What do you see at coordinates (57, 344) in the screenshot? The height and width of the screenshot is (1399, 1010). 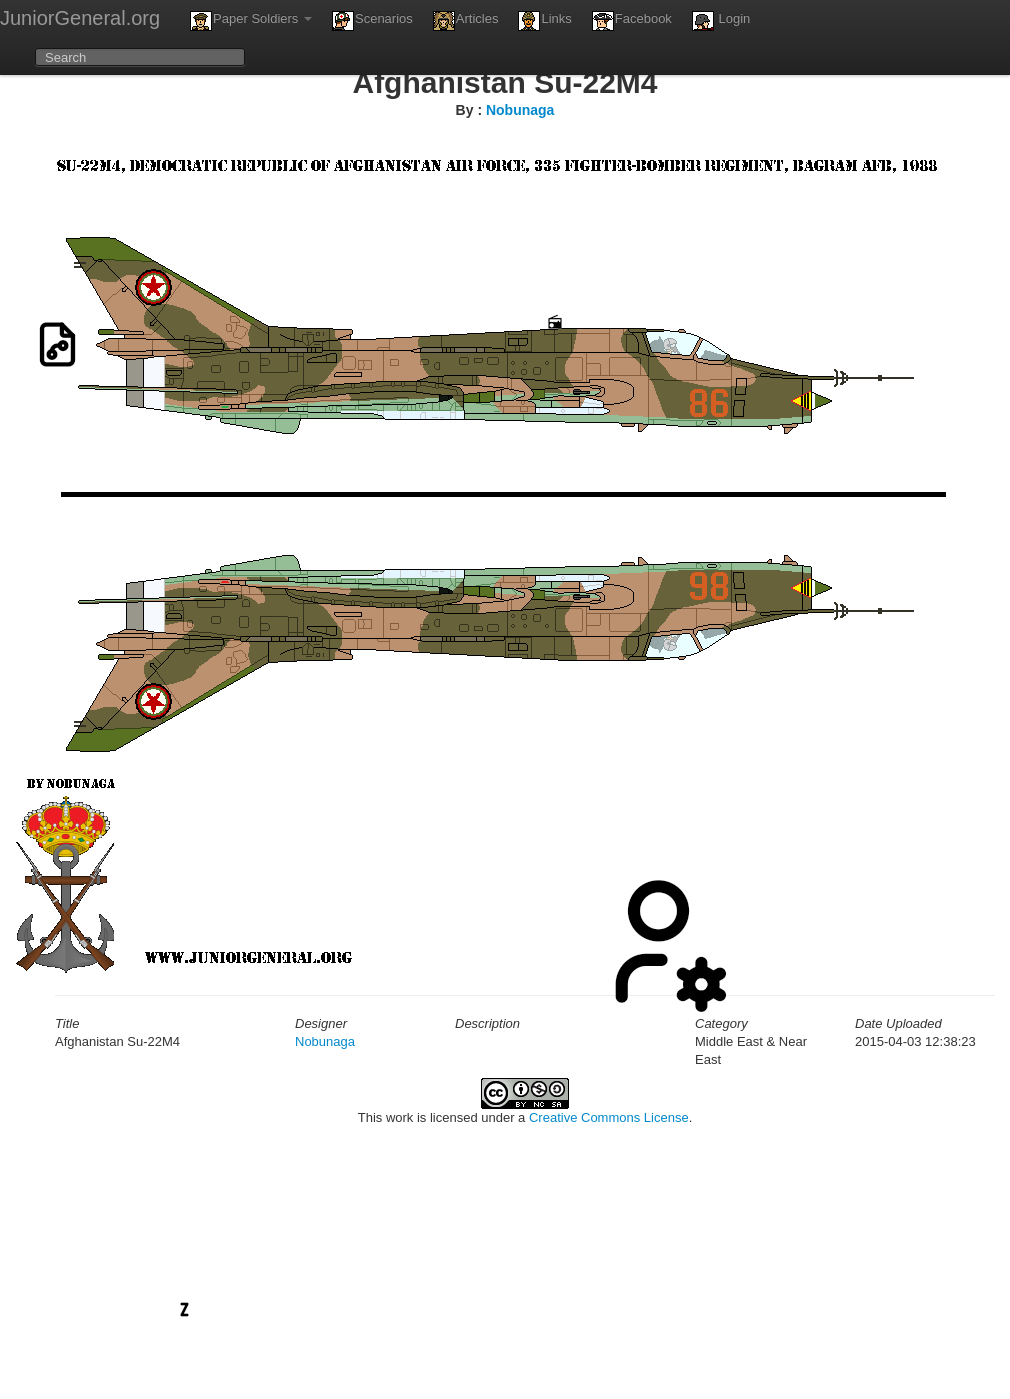 I see `open a vector graphics file` at bounding box center [57, 344].